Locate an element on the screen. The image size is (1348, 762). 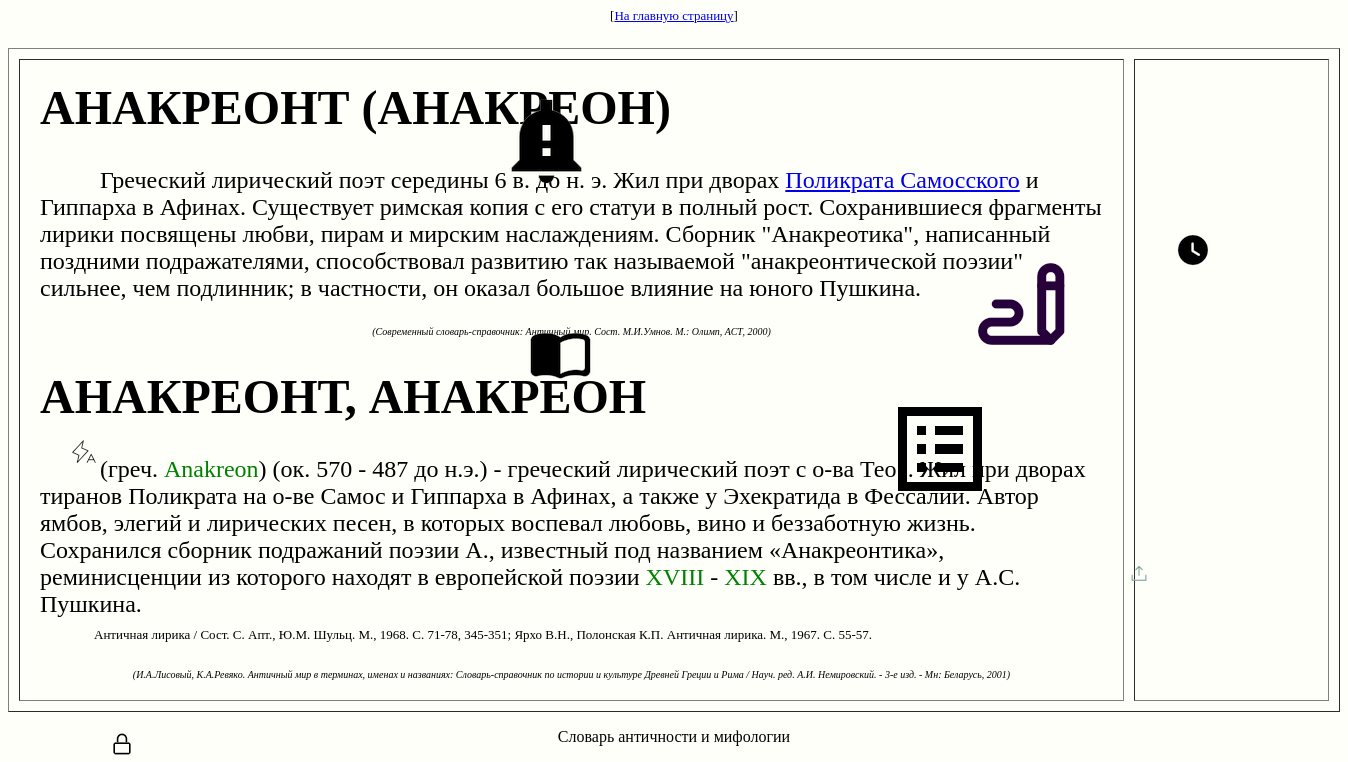
important notification requiring attention is located at coordinates (546, 140).